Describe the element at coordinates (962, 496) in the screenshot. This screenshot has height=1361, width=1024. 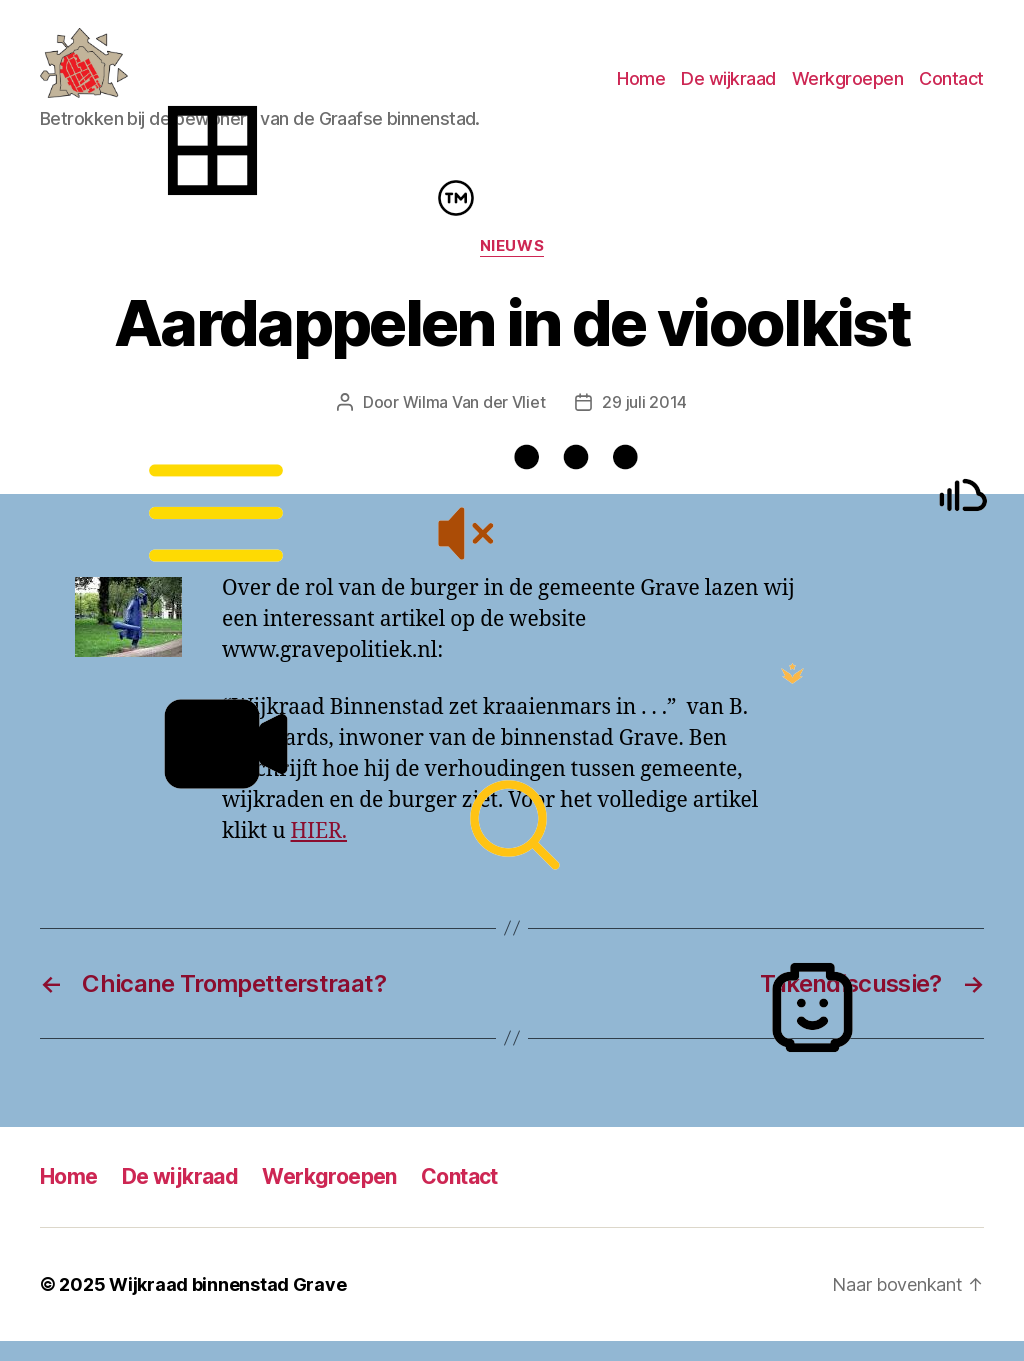
I see `open soundcloud app` at that location.